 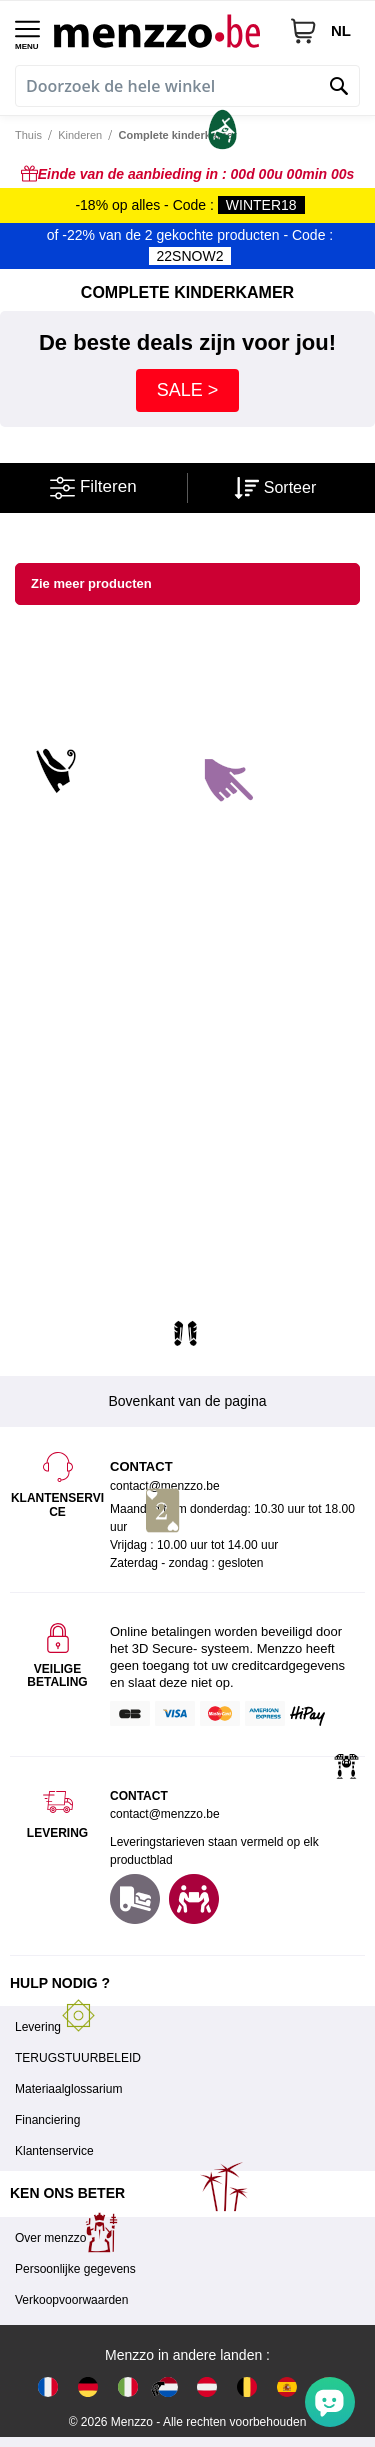 I want to click on two of hearts playing card, so click(x=162, y=1510).